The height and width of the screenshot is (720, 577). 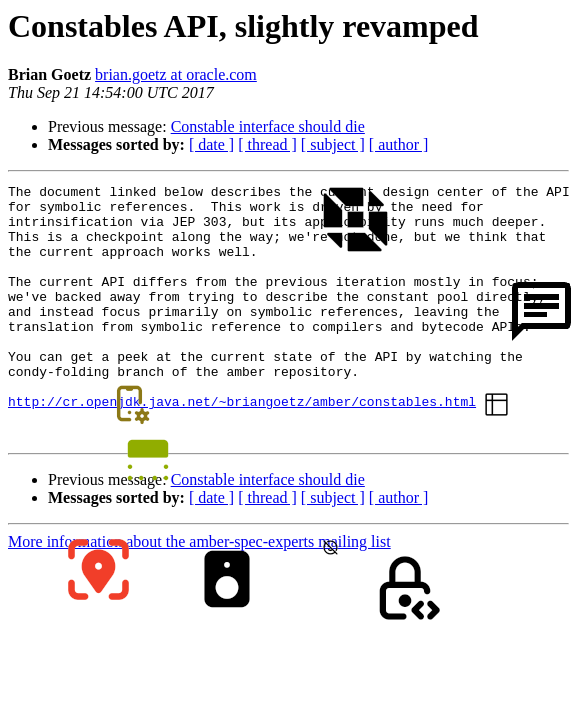 What do you see at coordinates (405, 588) in the screenshot?
I see `access code-protected security settings` at bounding box center [405, 588].